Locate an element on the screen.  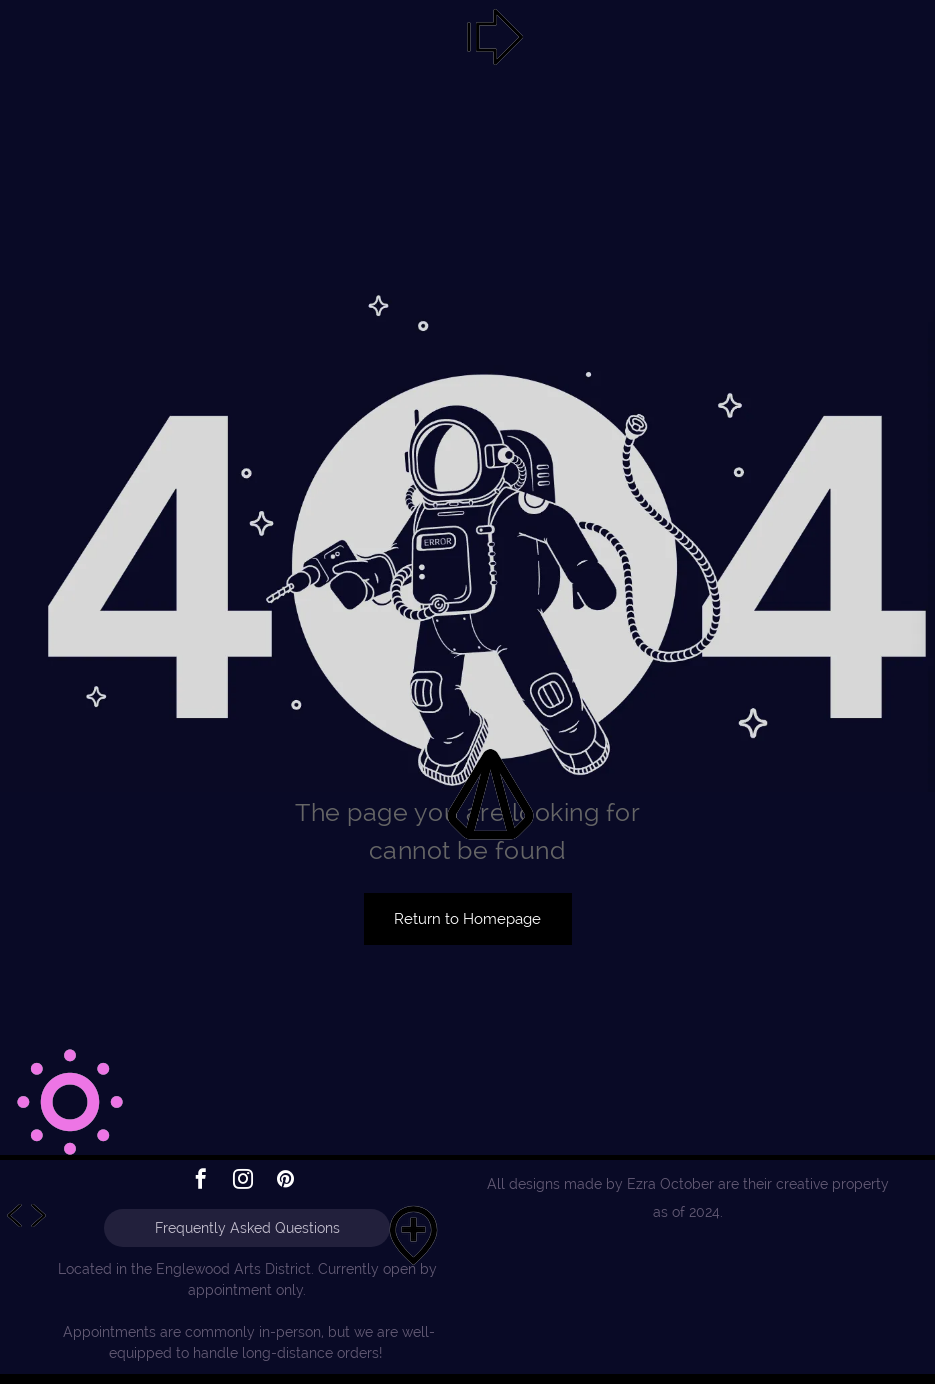
view 3D shape or geometric object is located at coordinates (490, 796).